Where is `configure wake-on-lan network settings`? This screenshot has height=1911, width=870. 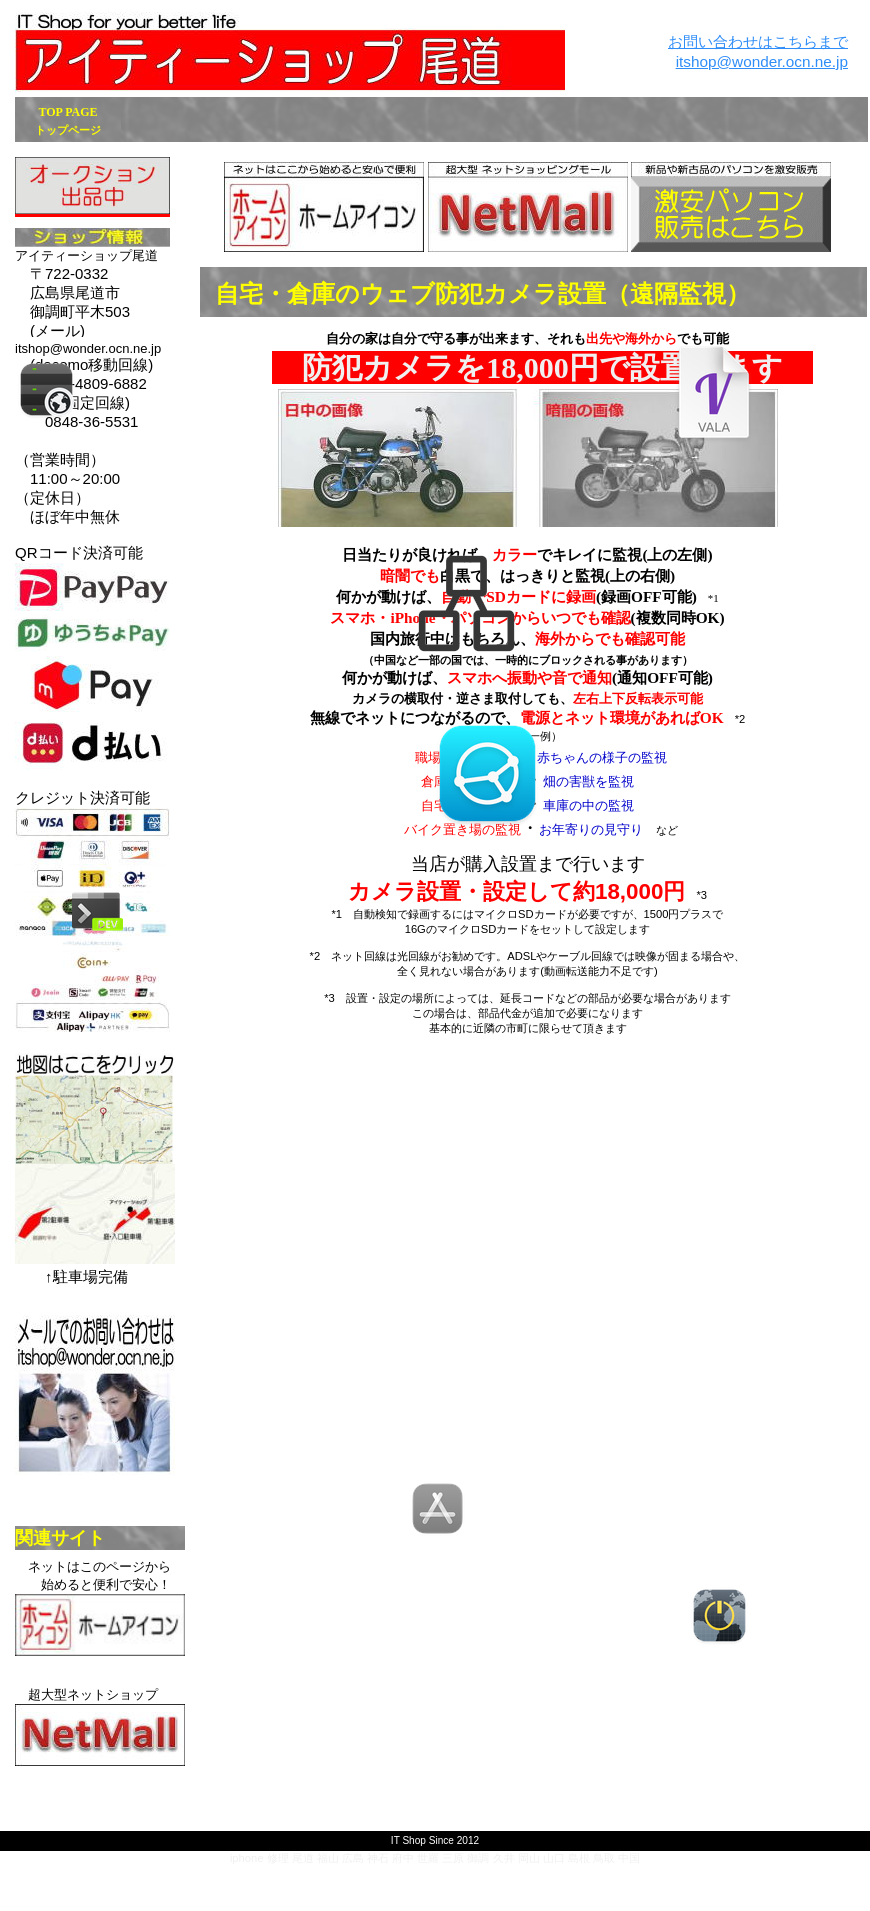
configure wake-on-lan network settings is located at coordinates (719, 1615).